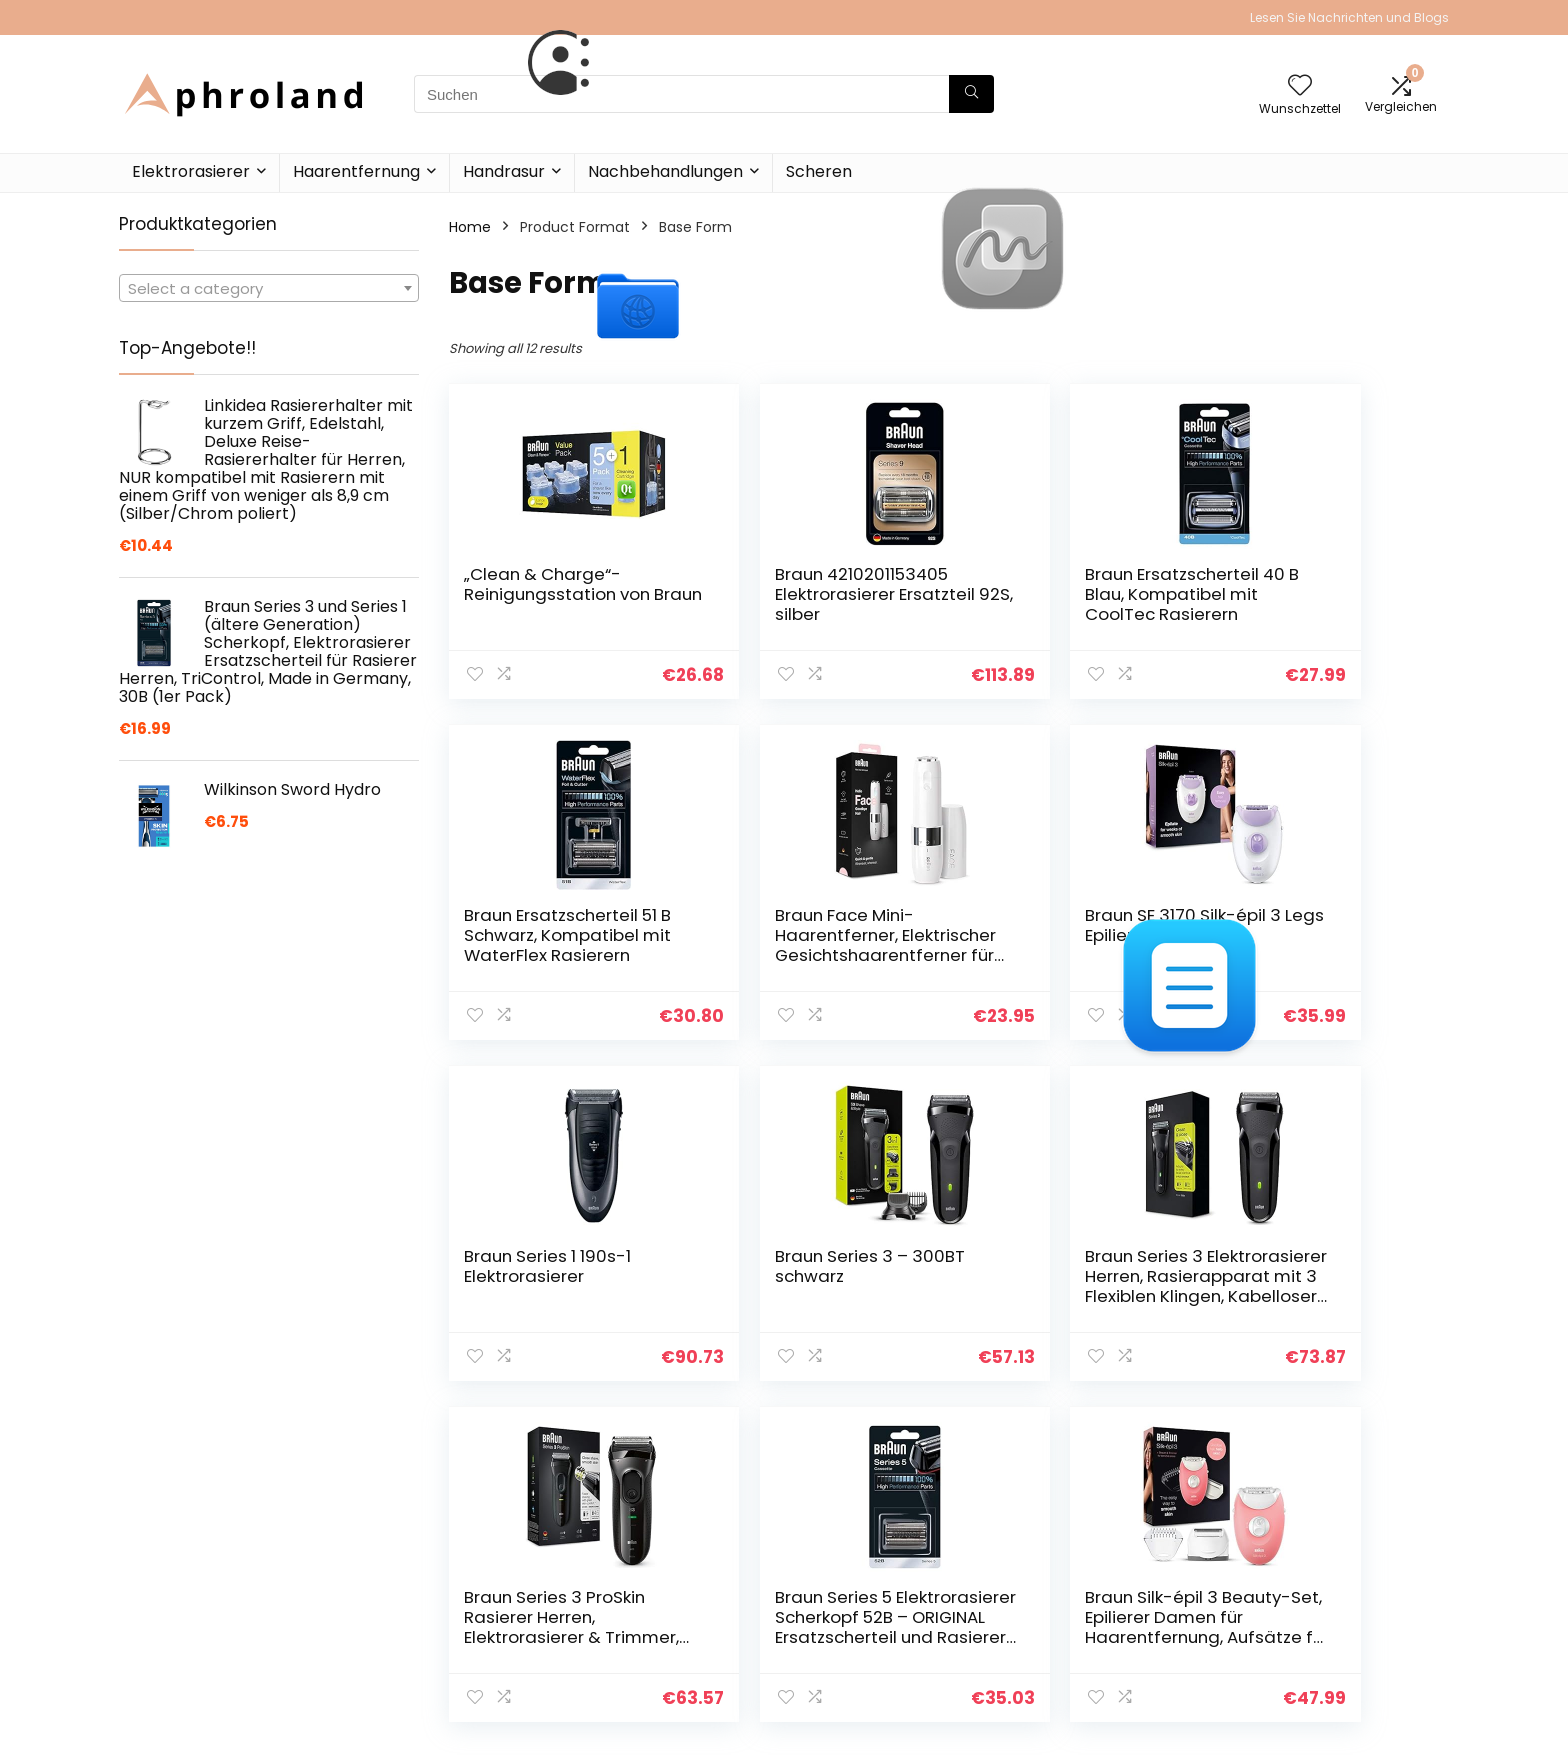 This screenshot has width=1568, height=1761. I want to click on browse artists in your music library, so click(560, 62).